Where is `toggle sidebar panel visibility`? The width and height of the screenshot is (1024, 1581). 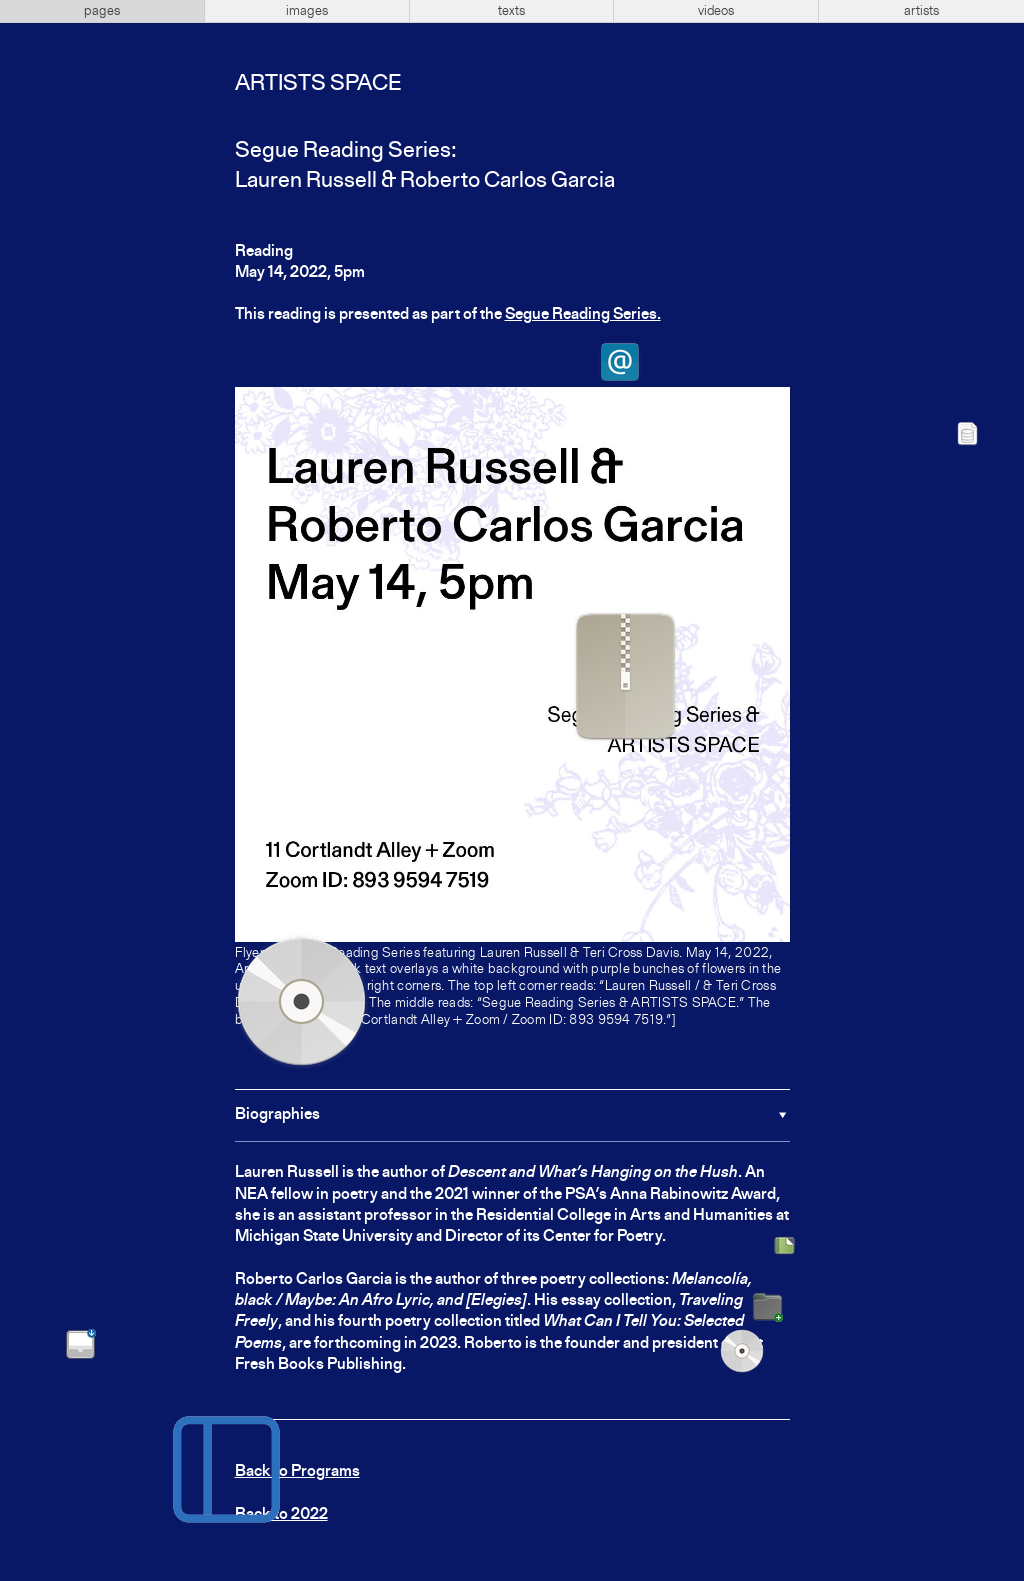 toggle sidebar panel visibility is located at coordinates (226, 1469).